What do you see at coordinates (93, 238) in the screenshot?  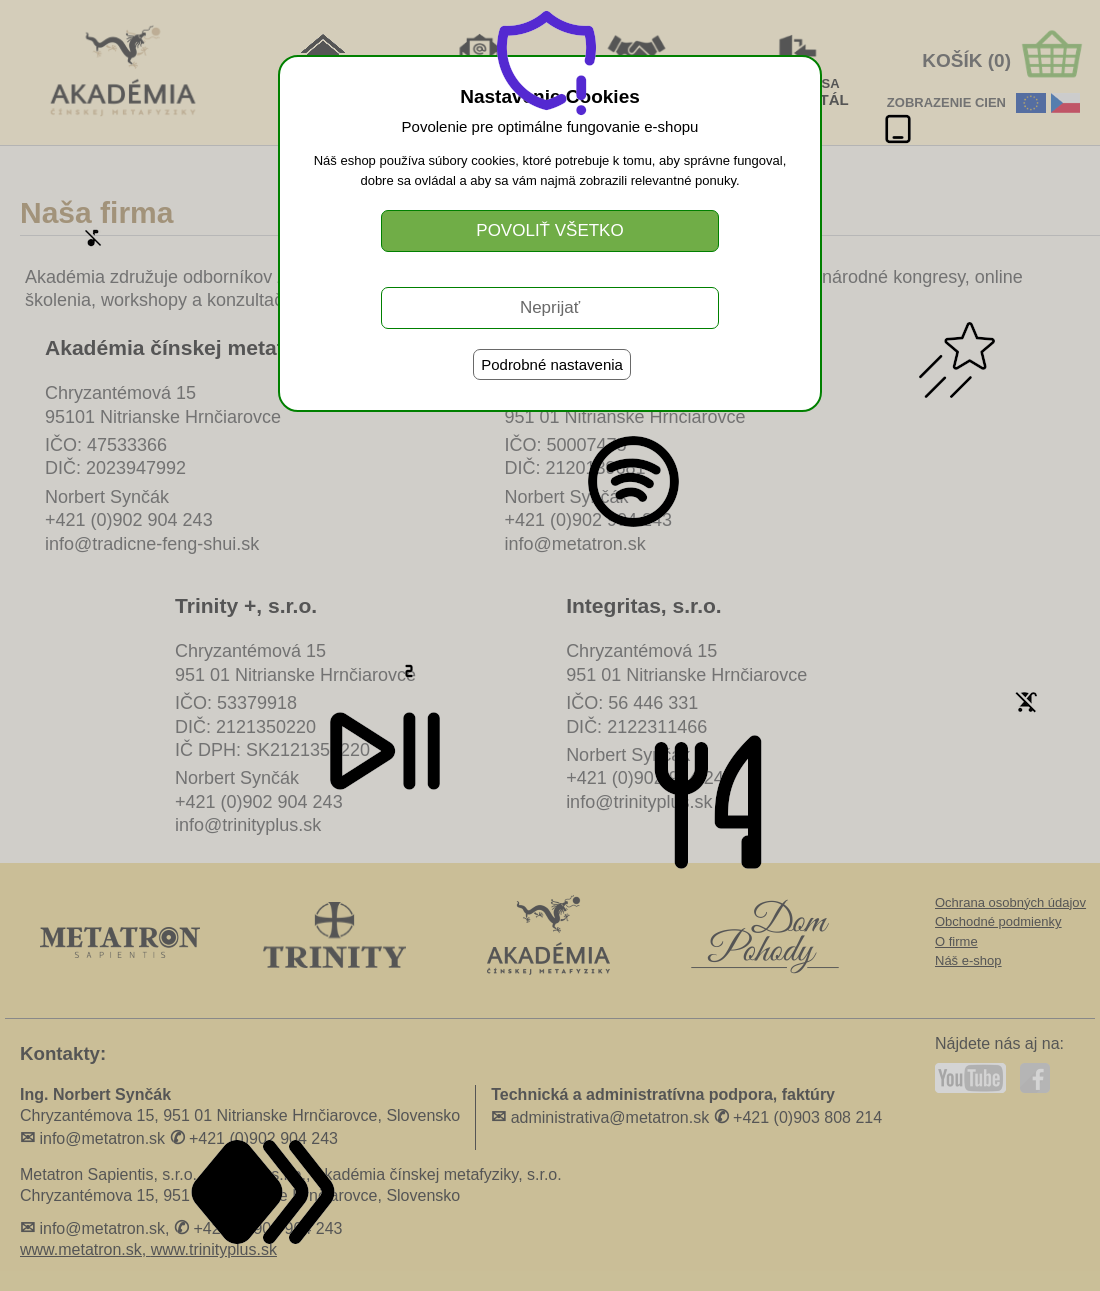 I see `mute or disable music playback` at bounding box center [93, 238].